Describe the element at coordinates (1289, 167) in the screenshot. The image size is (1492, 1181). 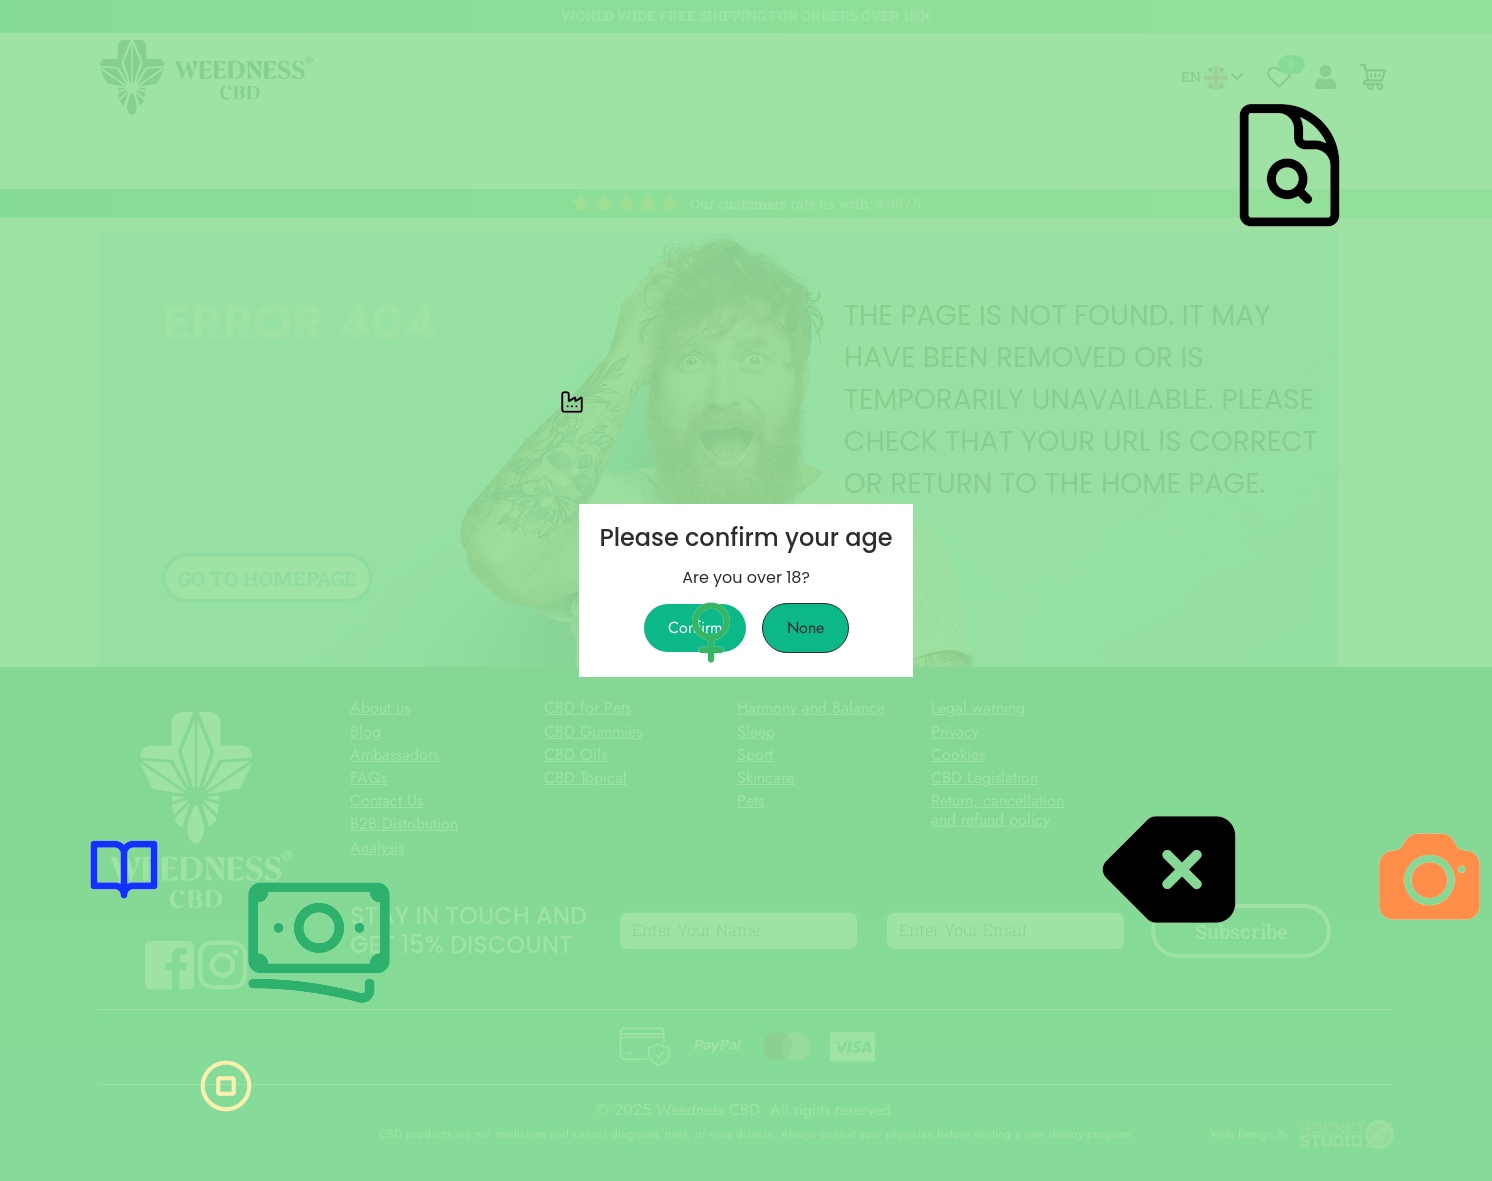
I see `search within a document` at that location.